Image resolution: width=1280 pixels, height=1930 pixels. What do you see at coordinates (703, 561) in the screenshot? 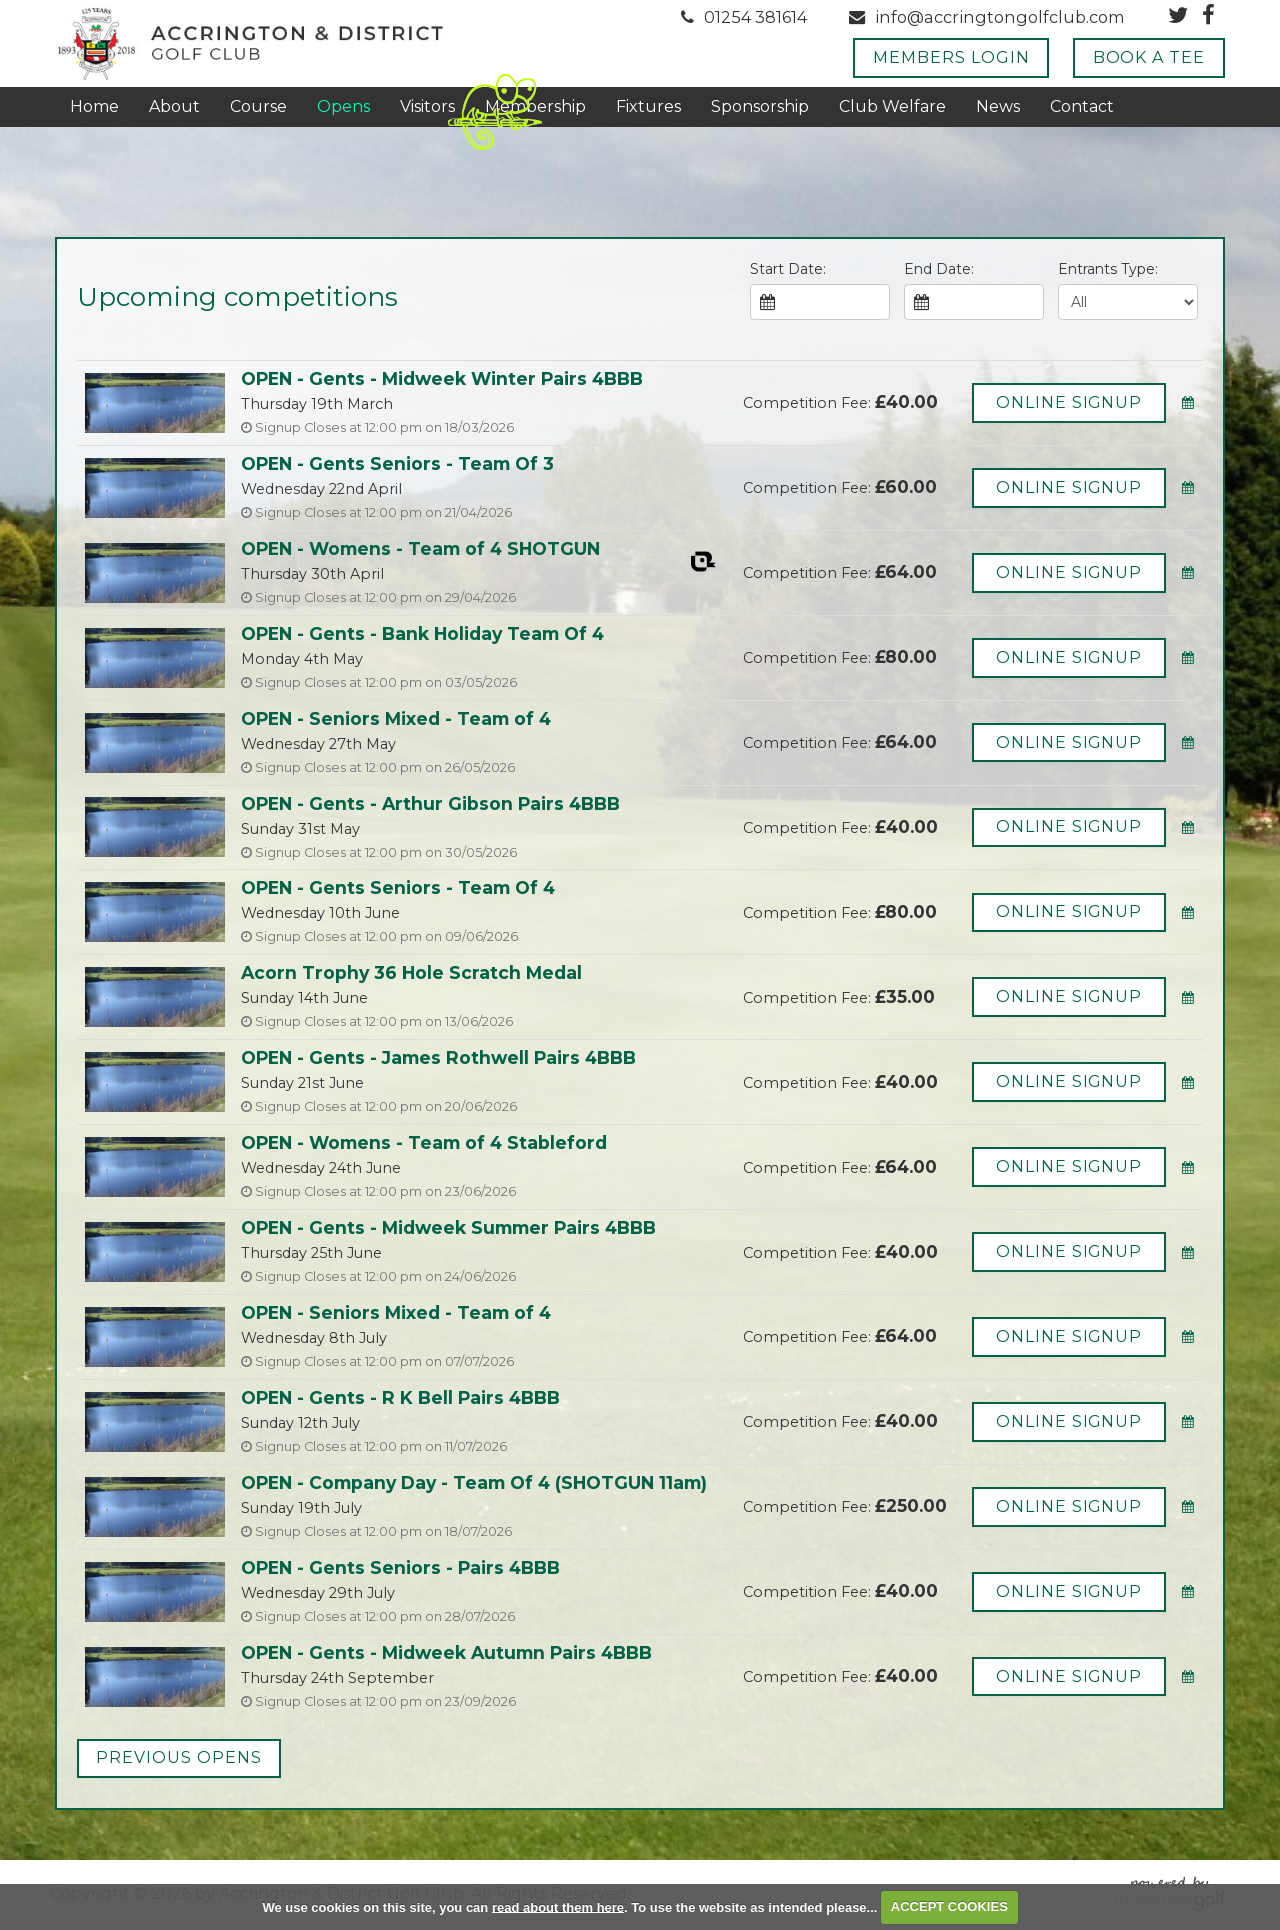
I see `teal app logo` at bounding box center [703, 561].